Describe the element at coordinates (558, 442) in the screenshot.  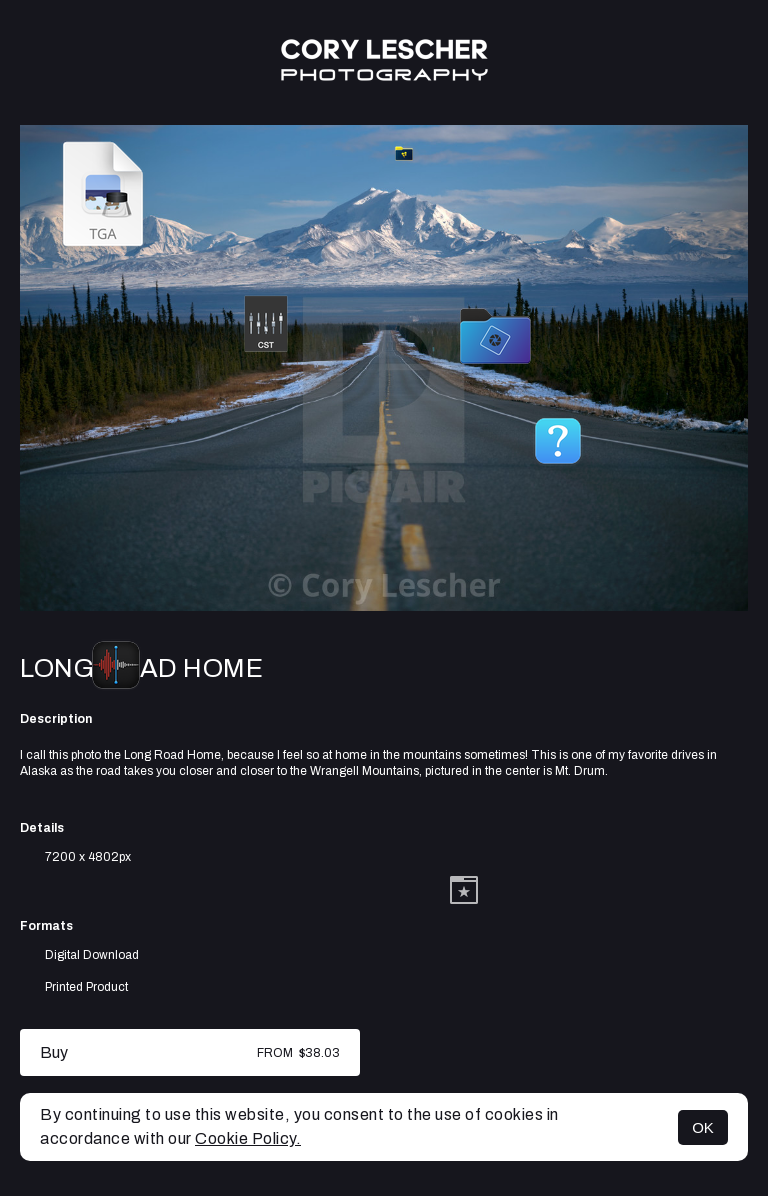
I see `indicates a help or information dialog` at that location.